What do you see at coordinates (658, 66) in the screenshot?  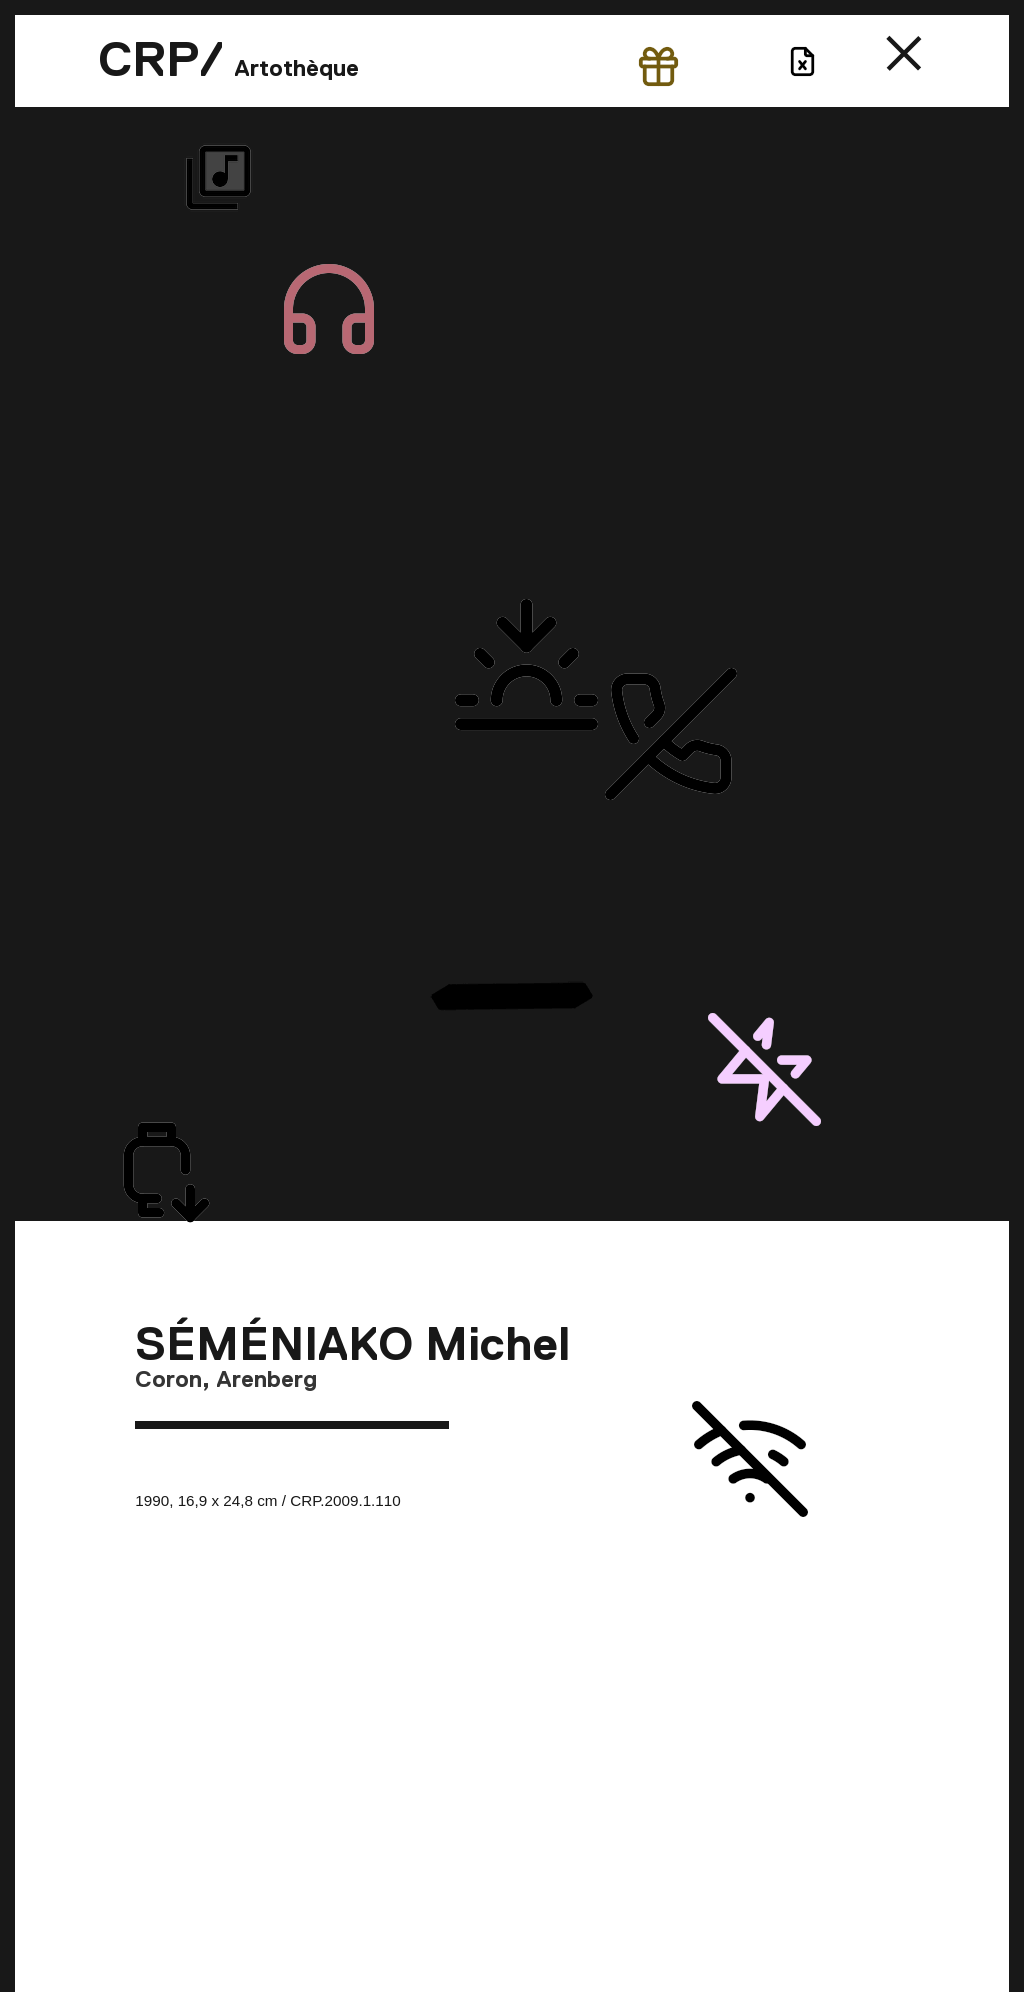 I see `view or redeem a gift` at bounding box center [658, 66].